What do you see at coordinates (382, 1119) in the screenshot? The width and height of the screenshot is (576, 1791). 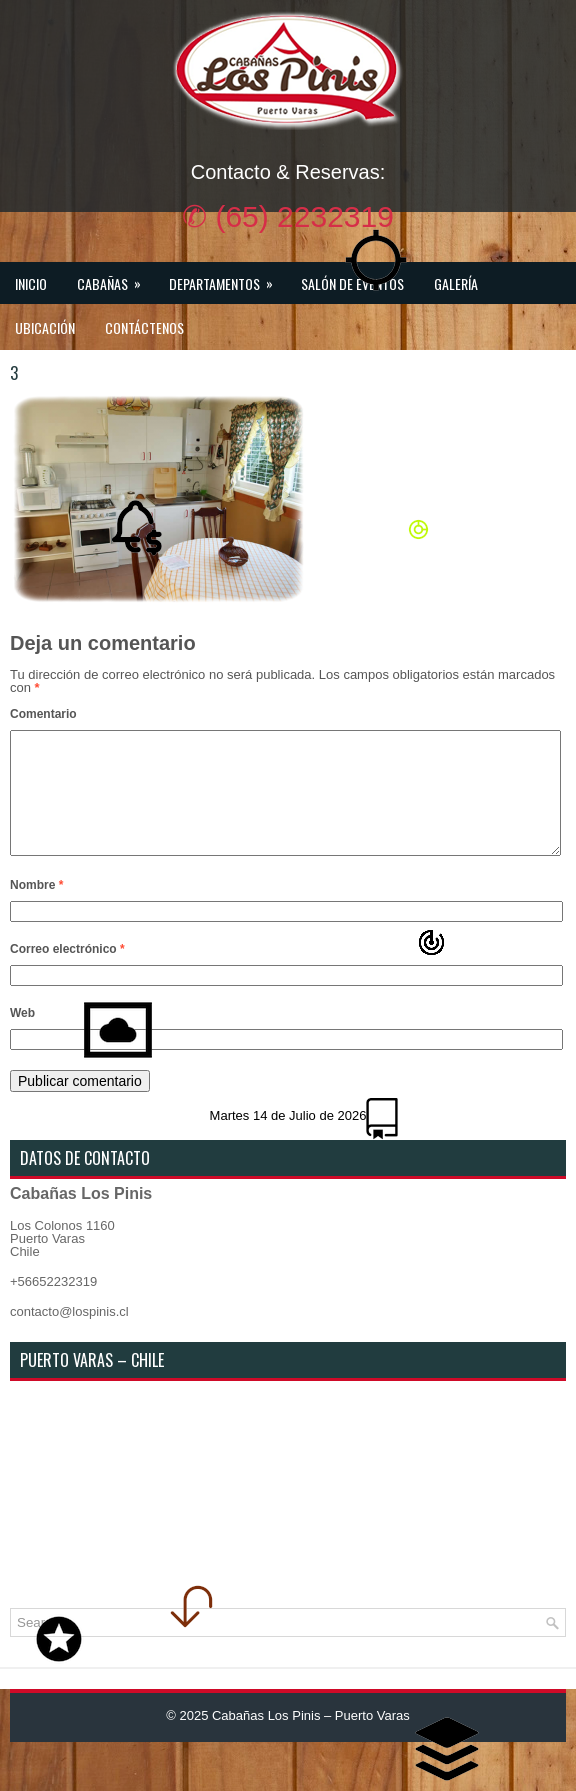 I see `access a code repository` at bounding box center [382, 1119].